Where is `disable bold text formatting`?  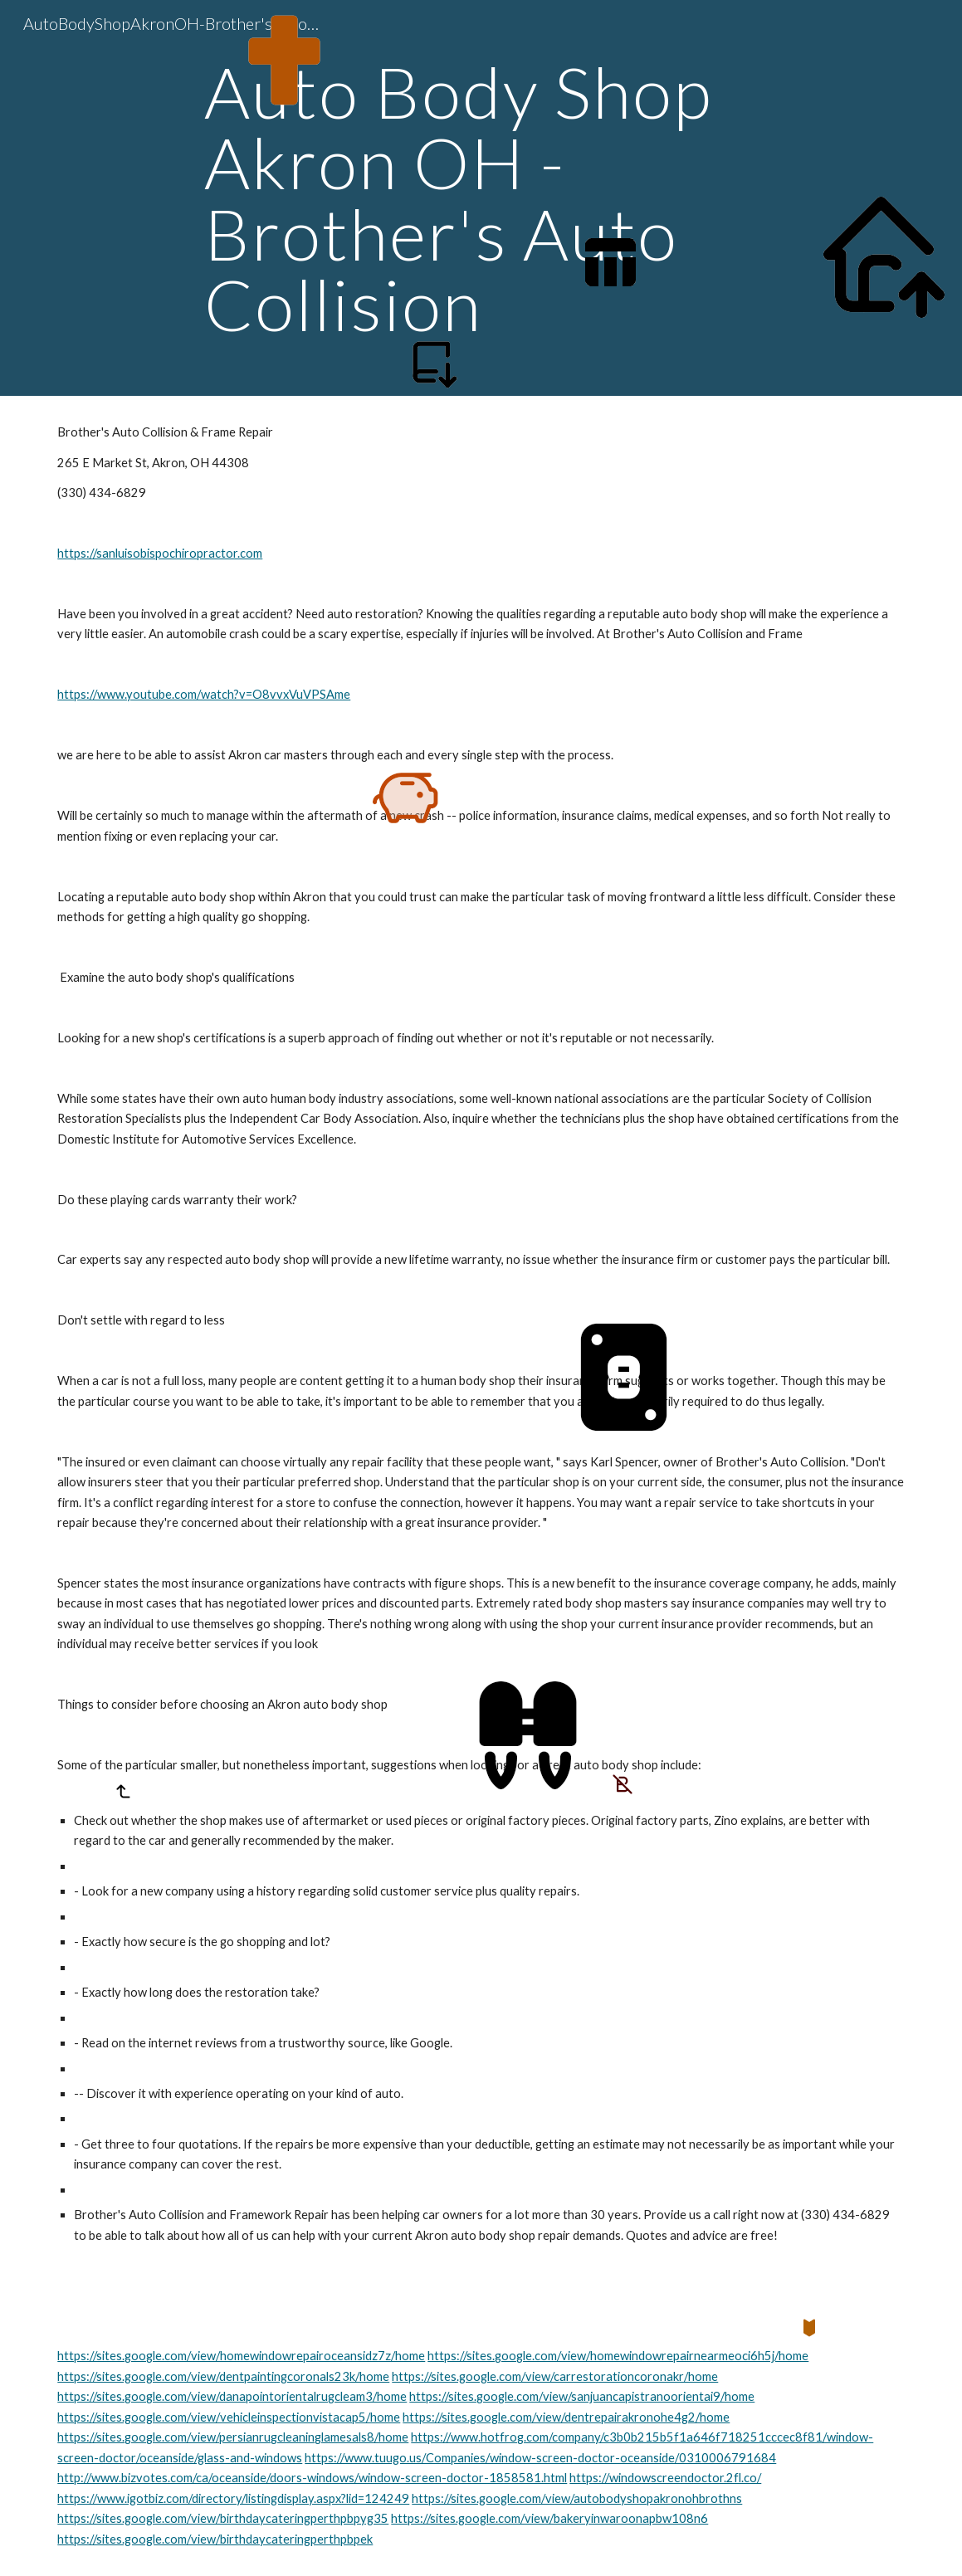 disable bold text formatting is located at coordinates (623, 1784).